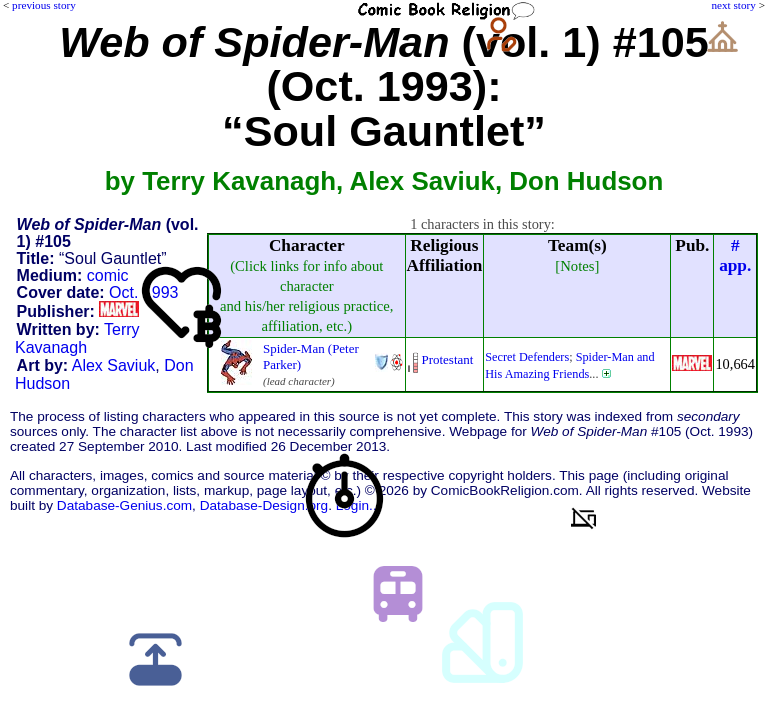 Image resolution: width=768 pixels, height=720 pixels. What do you see at coordinates (344, 495) in the screenshot?
I see `start or view a timer` at bounding box center [344, 495].